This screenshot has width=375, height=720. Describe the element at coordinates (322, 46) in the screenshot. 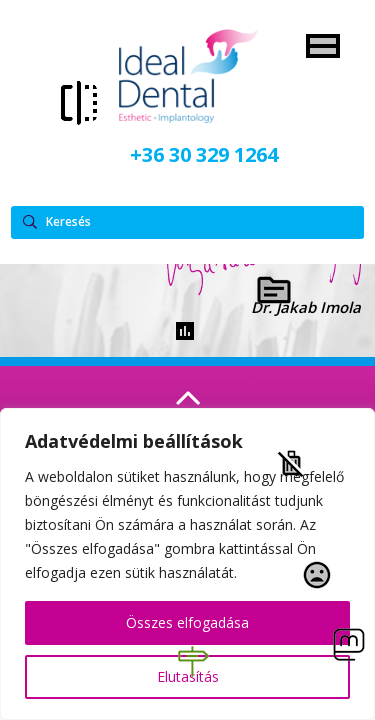

I see `switch to stream or list view` at that location.